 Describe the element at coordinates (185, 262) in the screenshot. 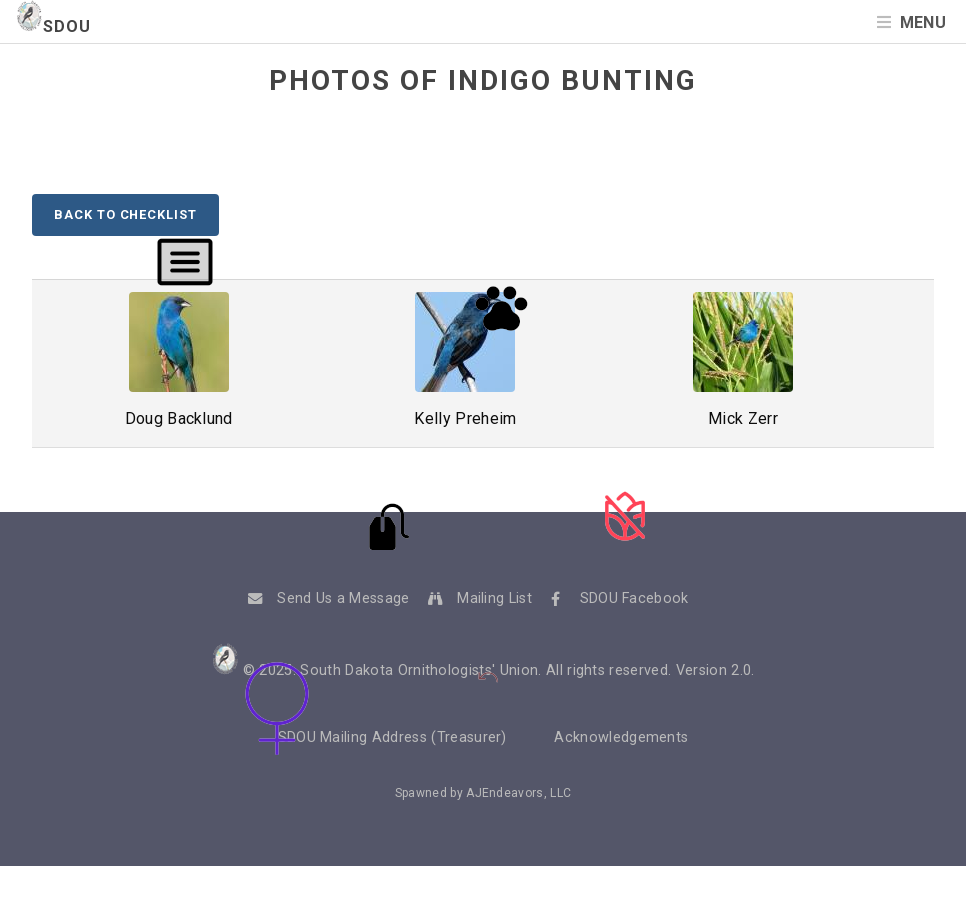

I see `view article or document content` at that location.